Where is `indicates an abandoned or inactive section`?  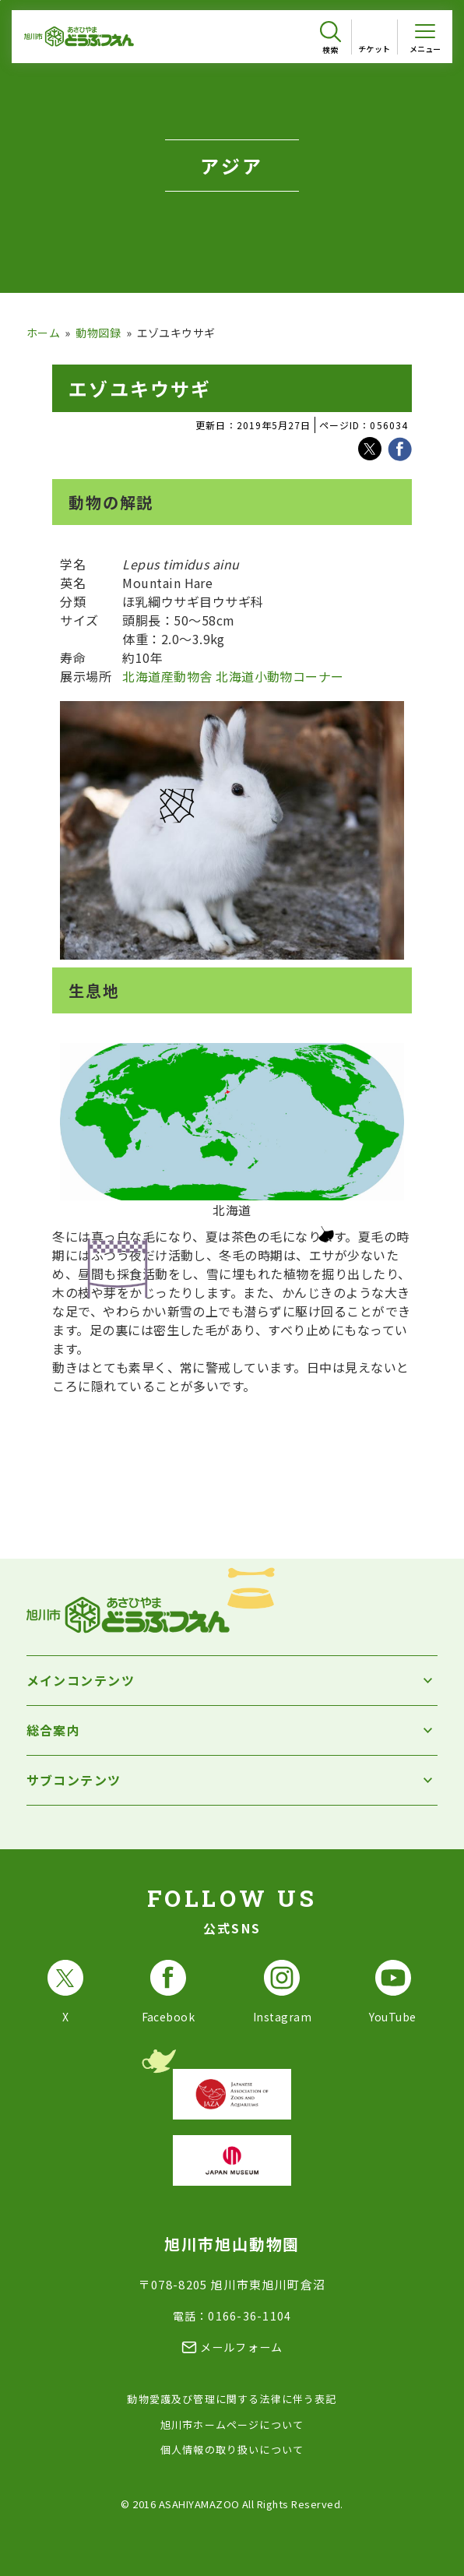
indicates an abandoned or inactive section is located at coordinates (177, 805).